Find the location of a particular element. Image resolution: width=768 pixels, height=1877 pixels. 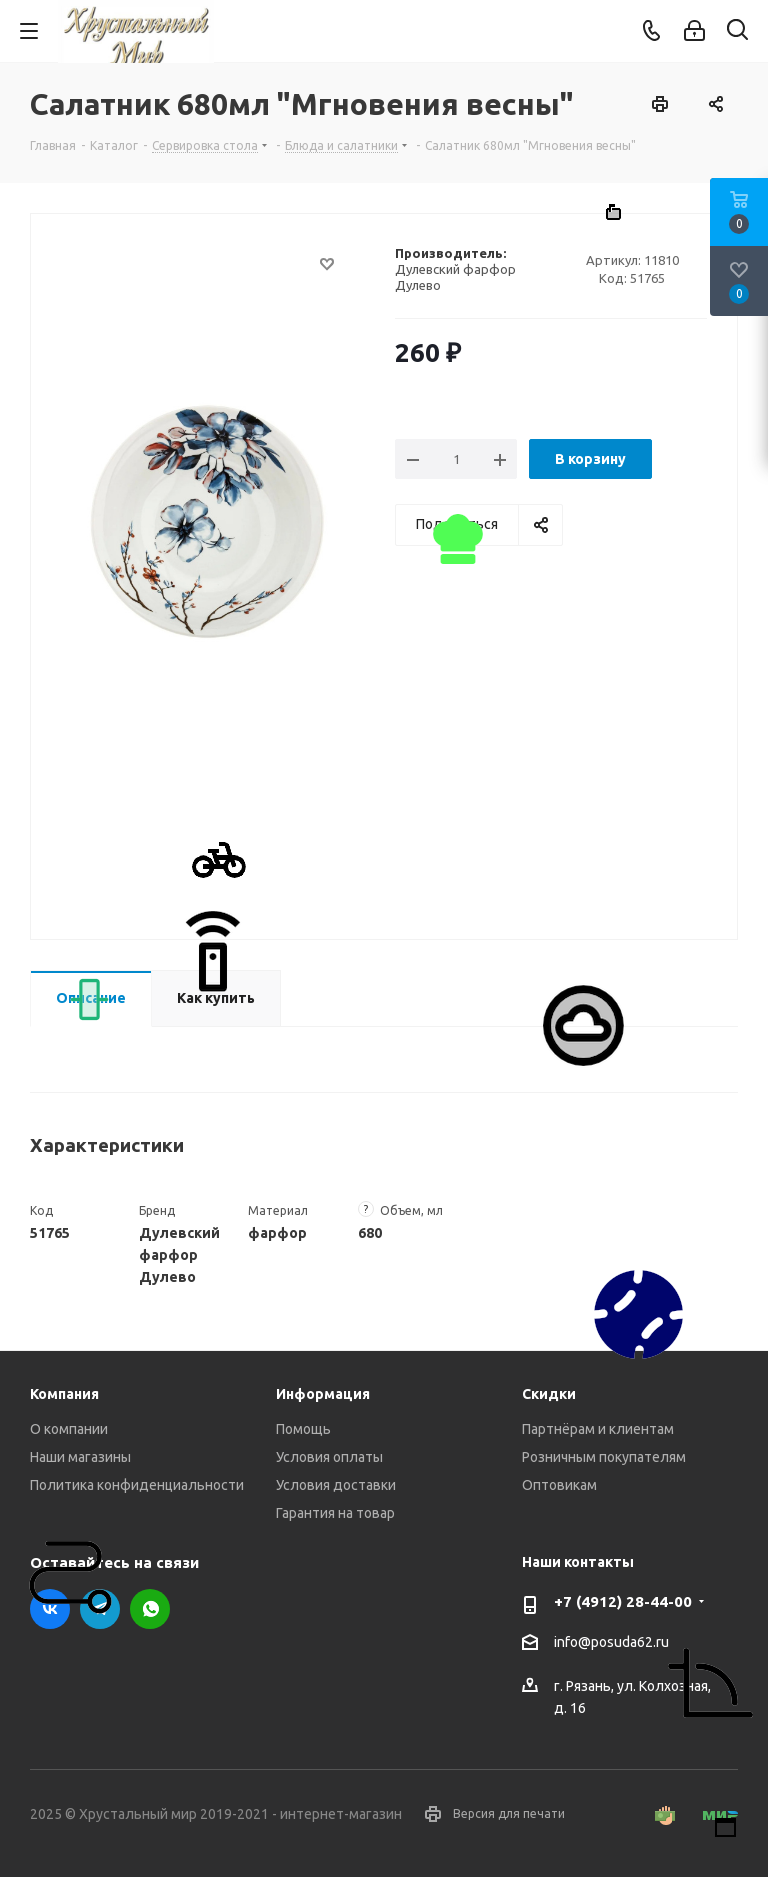

select bicycle as transportation mode is located at coordinates (219, 860).